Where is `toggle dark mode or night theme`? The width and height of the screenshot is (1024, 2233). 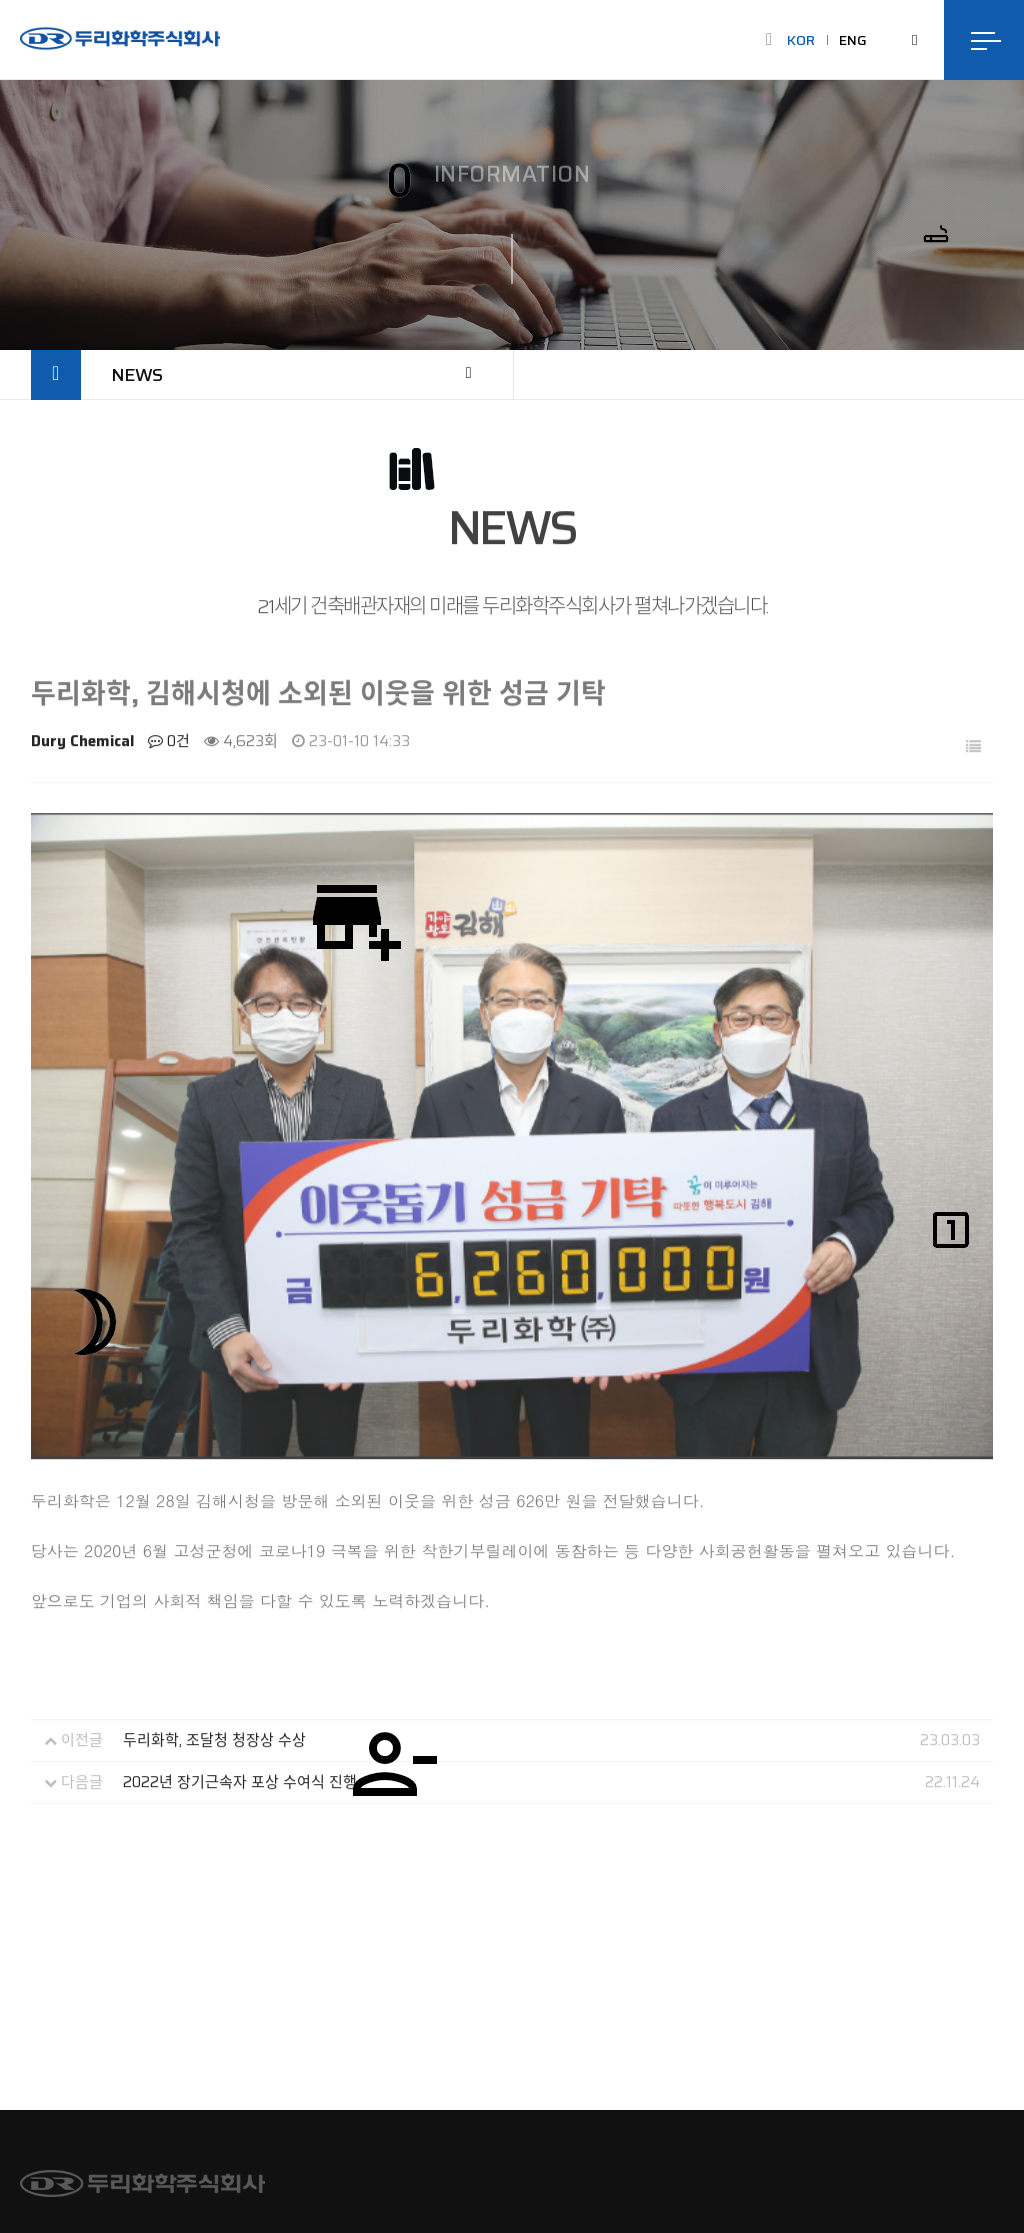
toggle dark mode or night theme is located at coordinates (93, 1322).